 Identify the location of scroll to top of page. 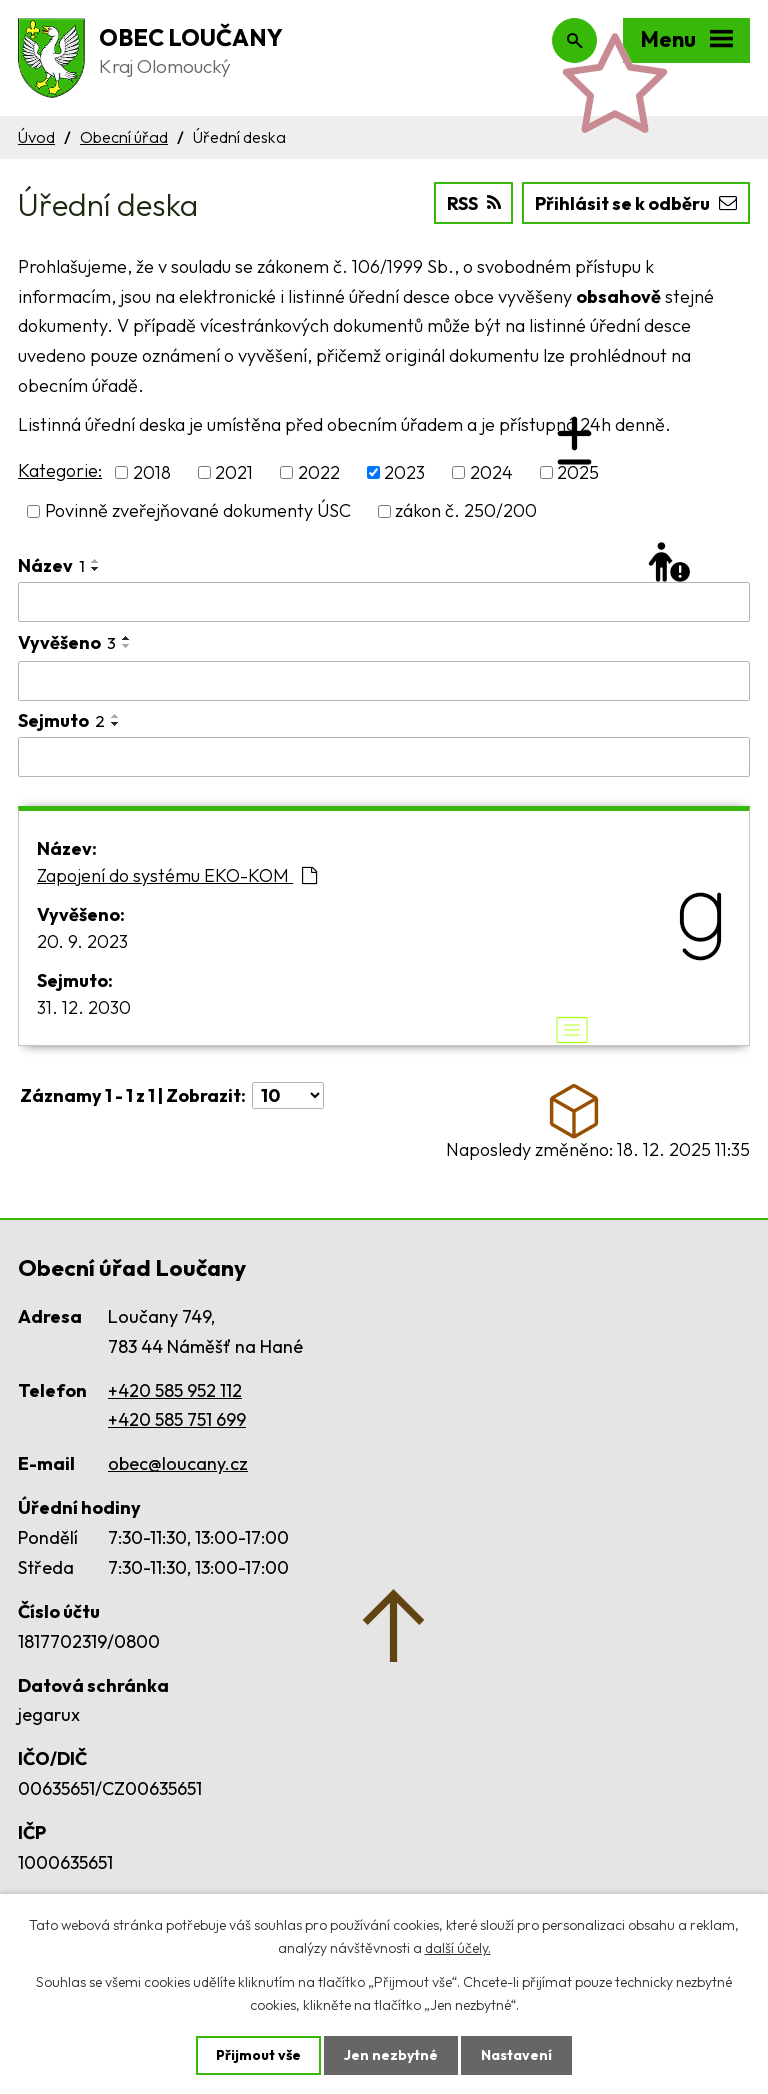
(393, 1625).